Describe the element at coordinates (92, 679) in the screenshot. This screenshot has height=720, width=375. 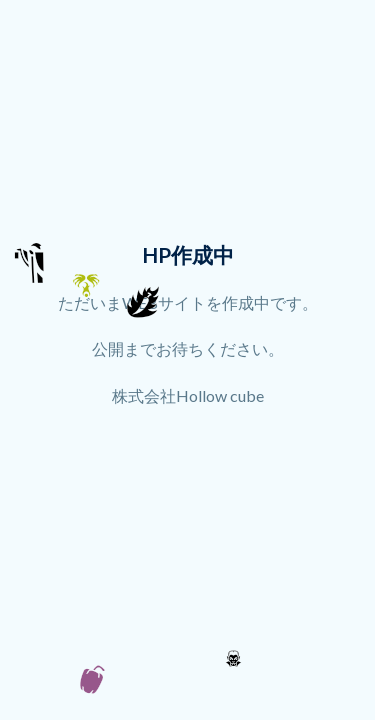
I see `select bell pepper ingredient in a cooking game` at that location.